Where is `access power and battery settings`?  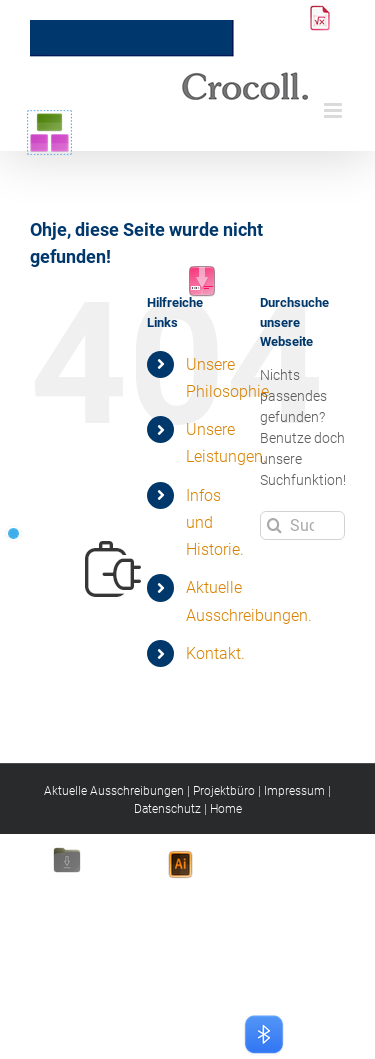
access power and battery settings is located at coordinates (113, 569).